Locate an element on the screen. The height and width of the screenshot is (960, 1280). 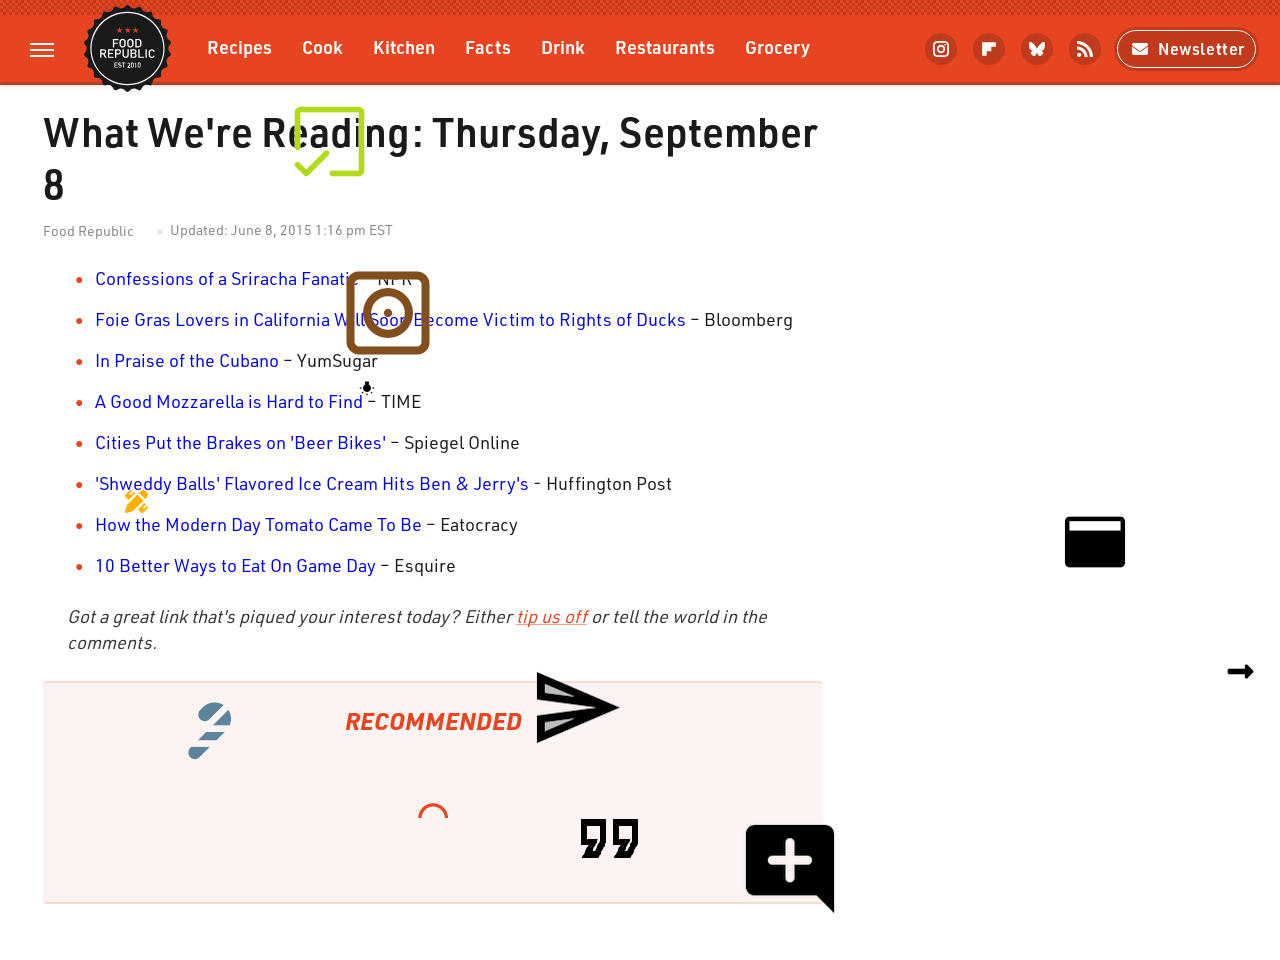
send a message or email is located at coordinates (576, 707).